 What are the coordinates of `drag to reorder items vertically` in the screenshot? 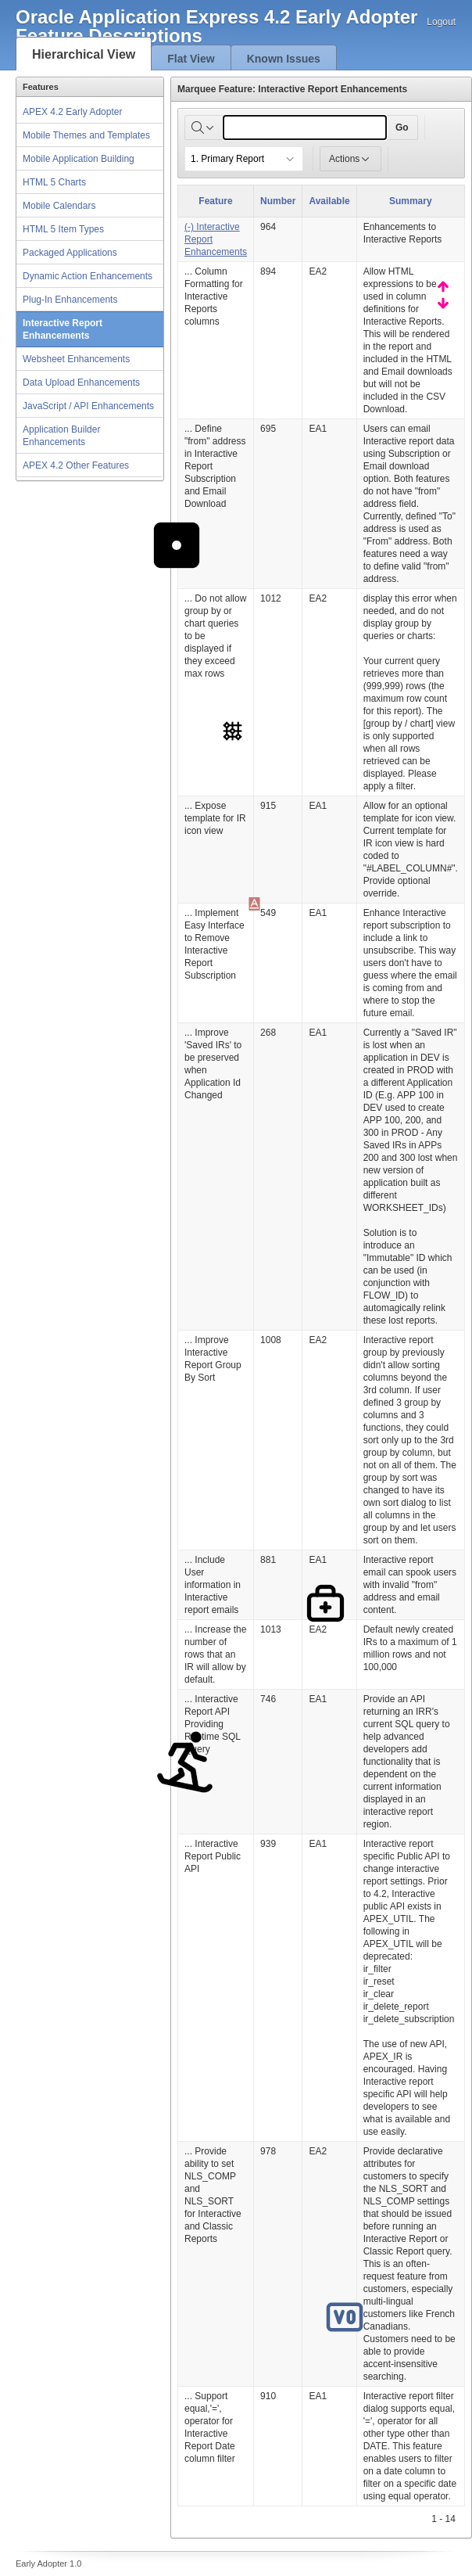 It's located at (443, 295).